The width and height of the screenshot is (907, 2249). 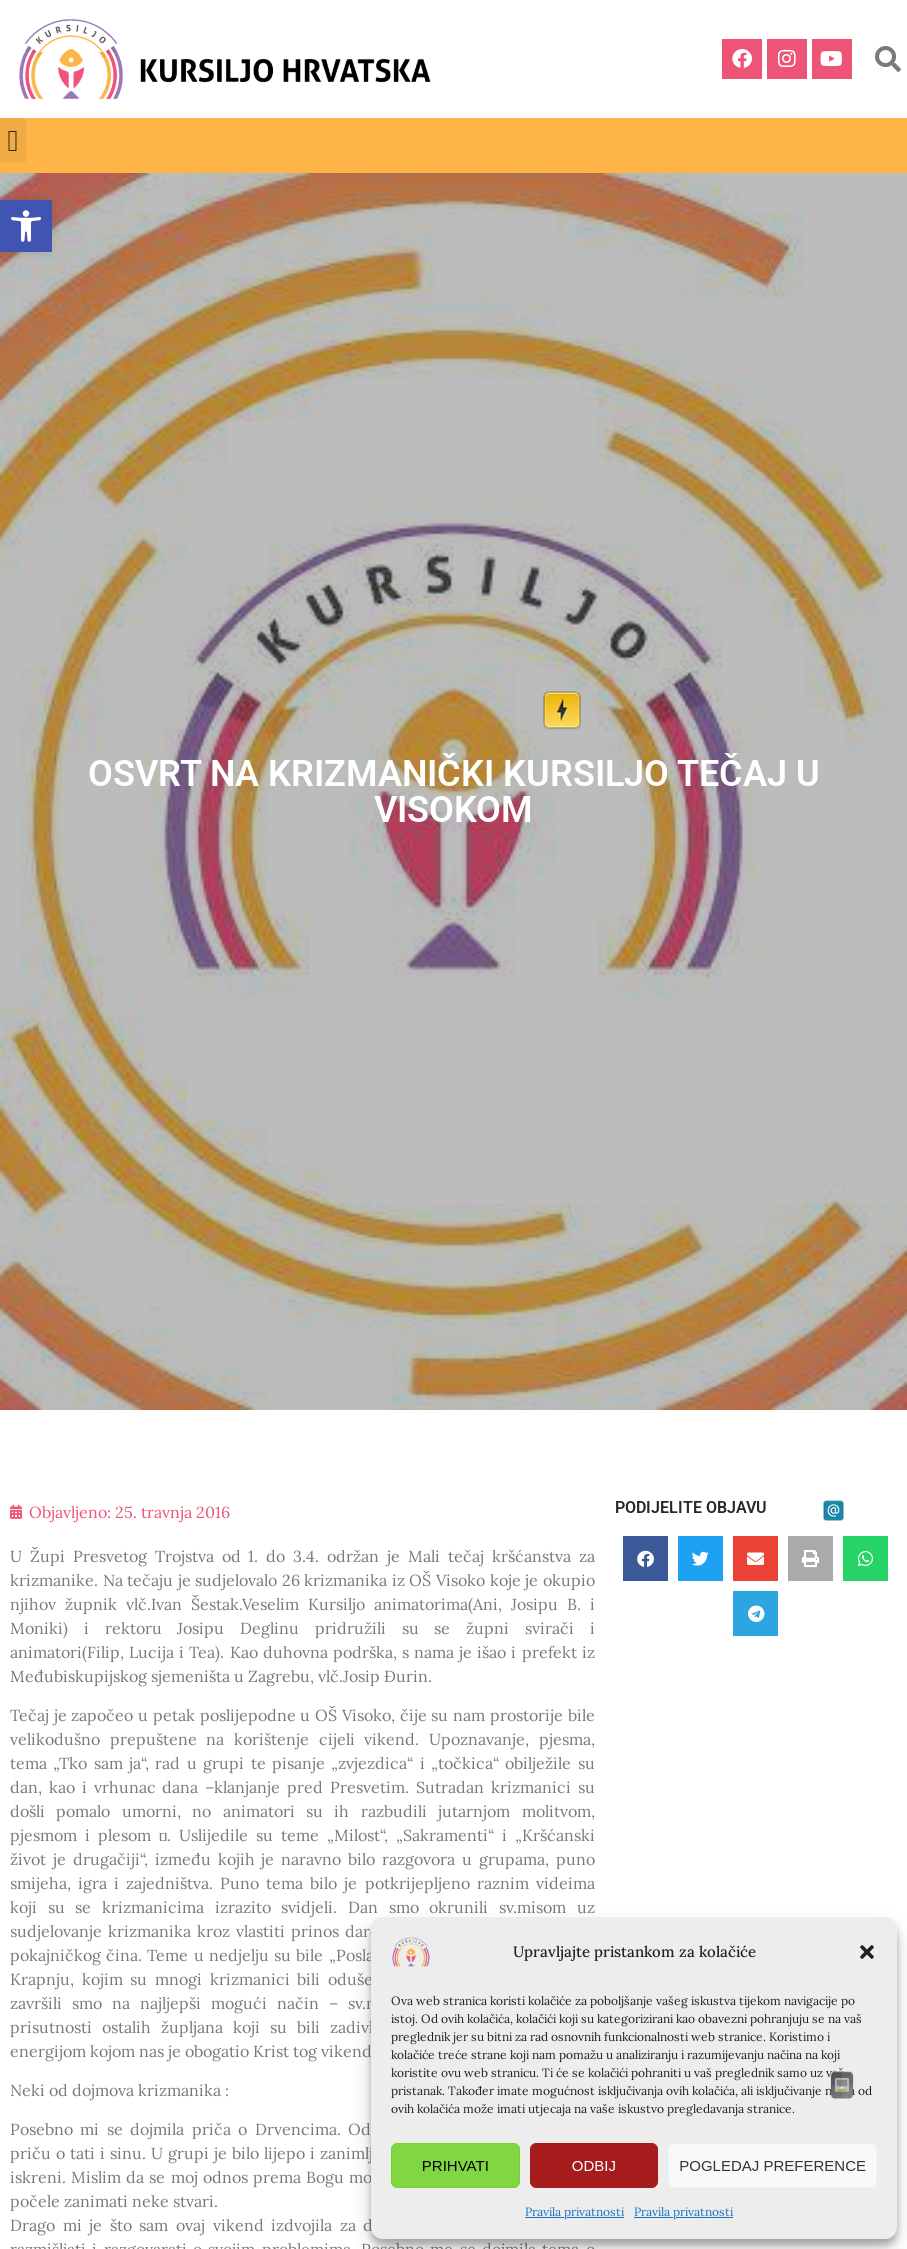 I want to click on manage connected online accounts, so click(x=833, y=1510).